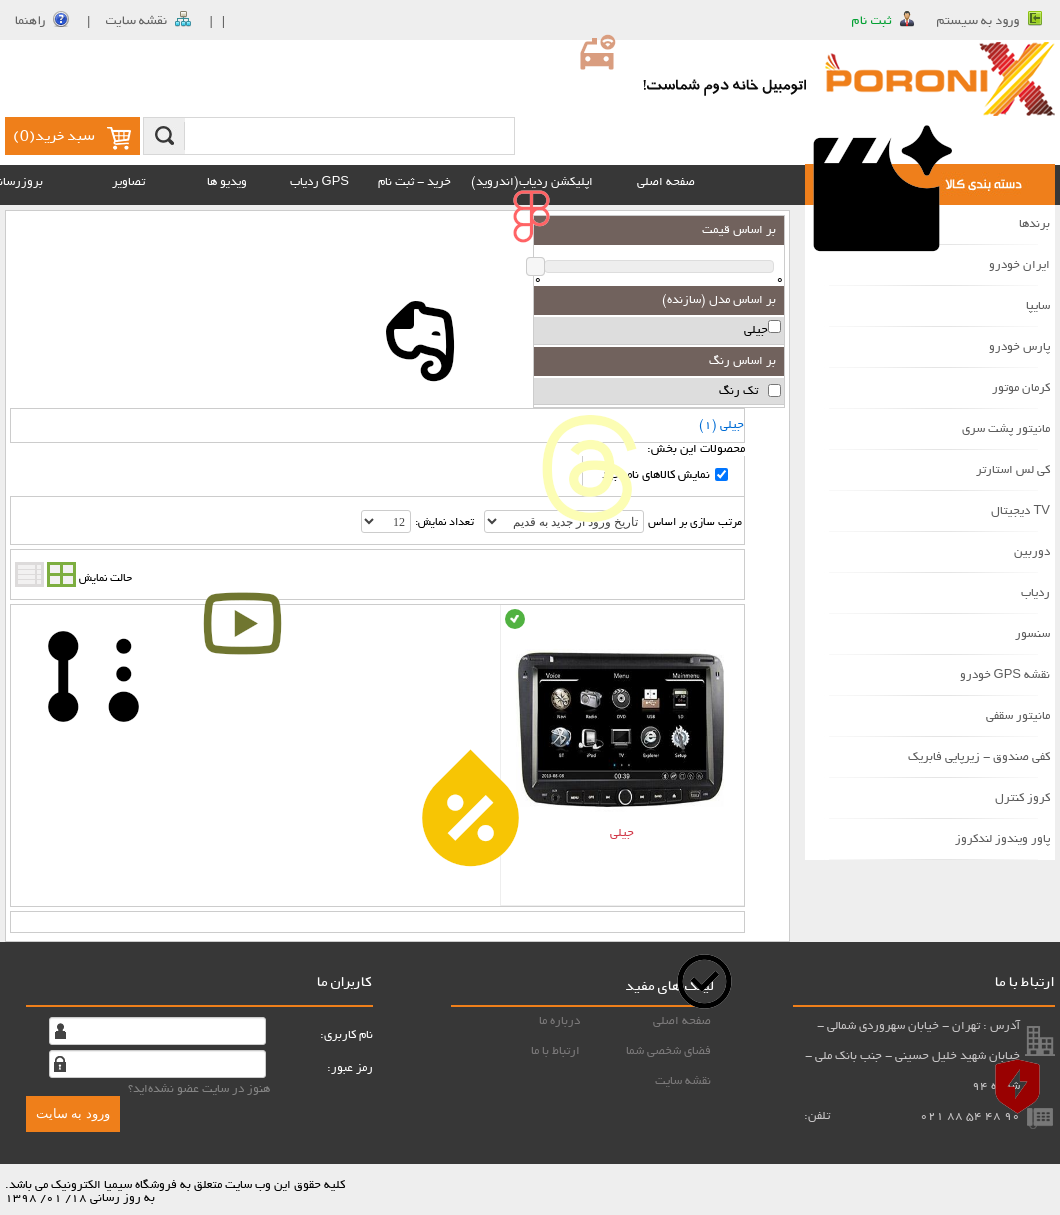  What do you see at coordinates (420, 339) in the screenshot?
I see `open Evernote app` at bounding box center [420, 339].